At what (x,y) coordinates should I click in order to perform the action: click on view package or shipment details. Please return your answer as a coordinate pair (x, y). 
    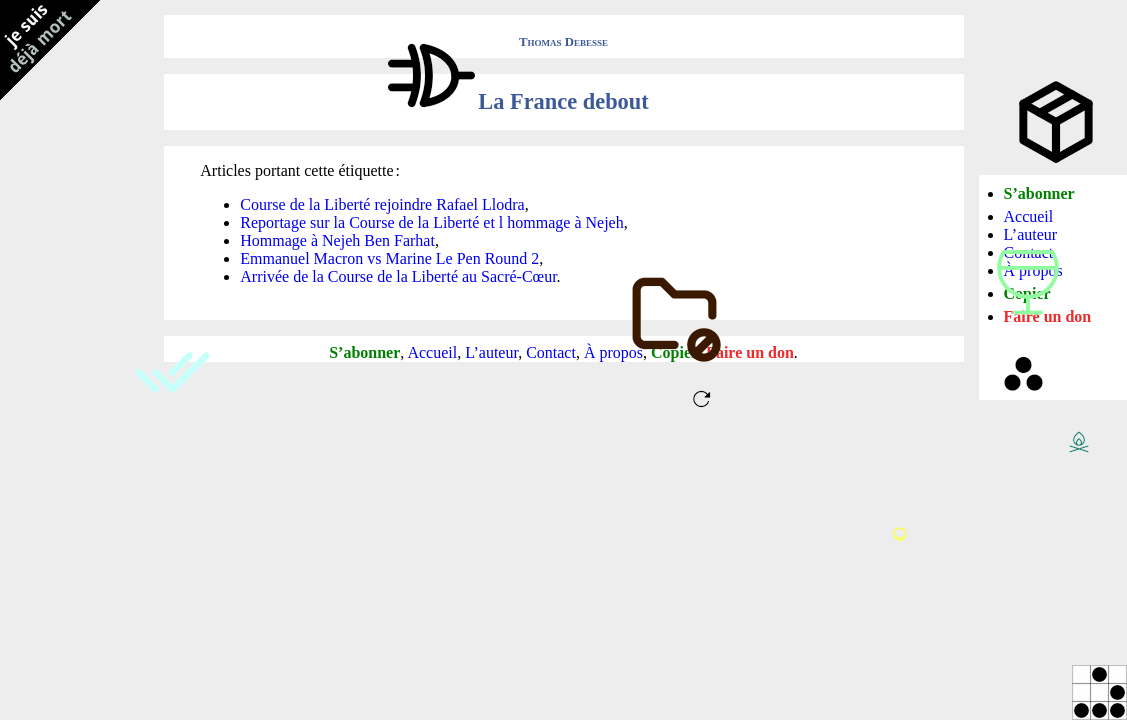
    Looking at the image, I should click on (1056, 122).